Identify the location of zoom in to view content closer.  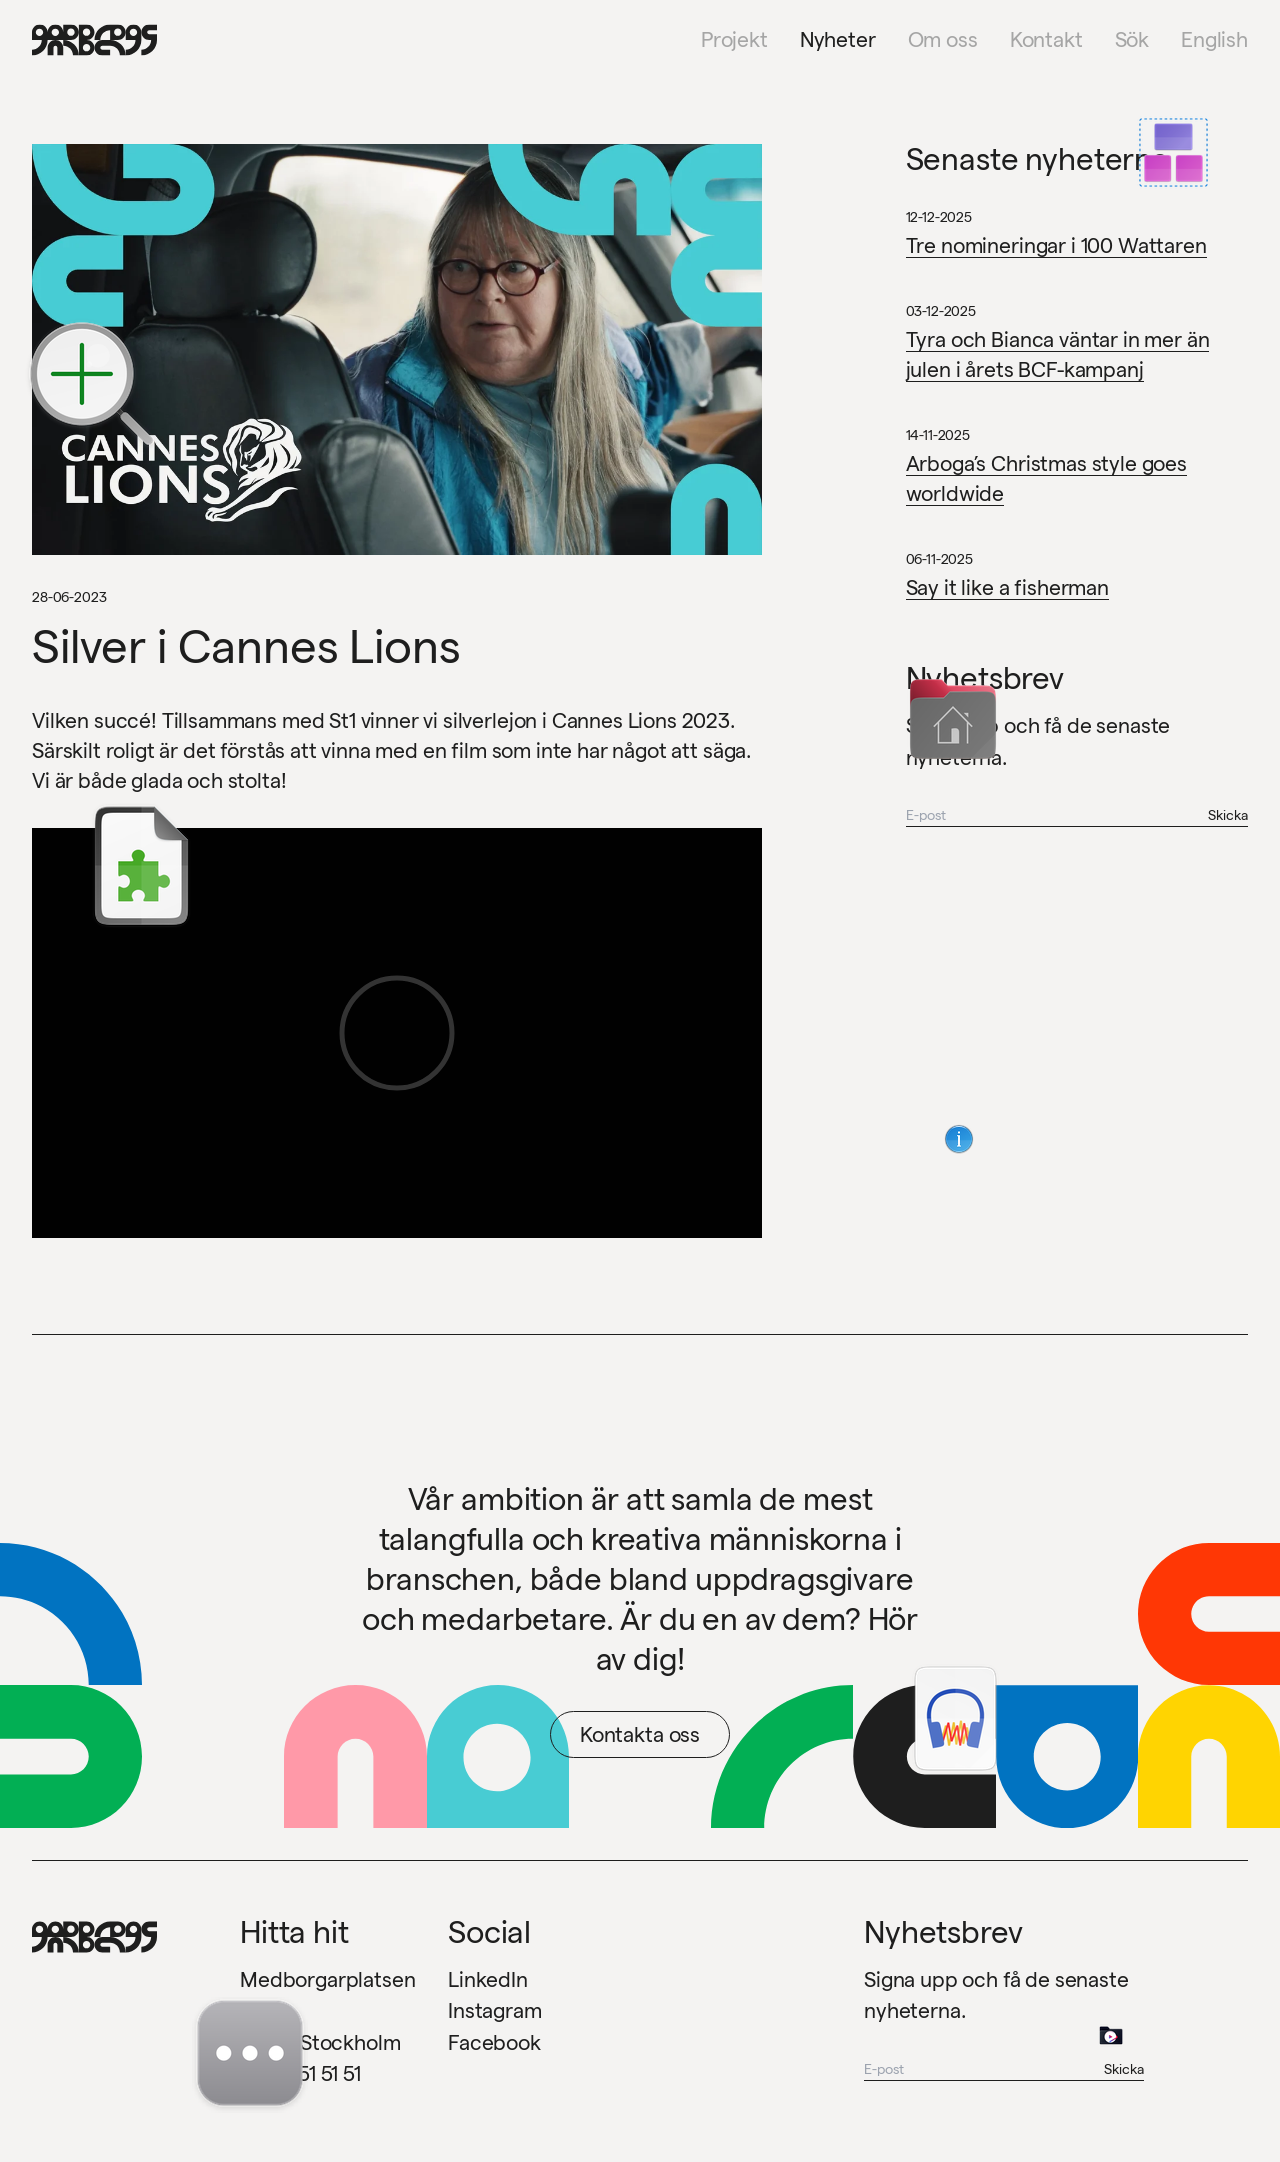
(90, 382).